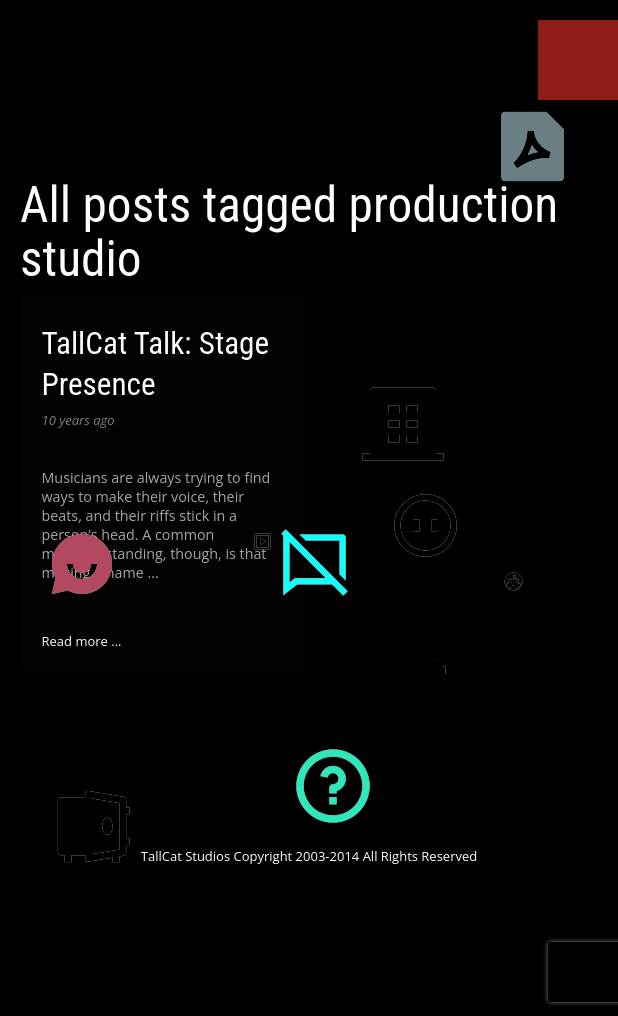 Image resolution: width=618 pixels, height=1016 pixels. Describe the element at coordinates (82, 564) in the screenshot. I see `open friendly chat or messaging` at that location.